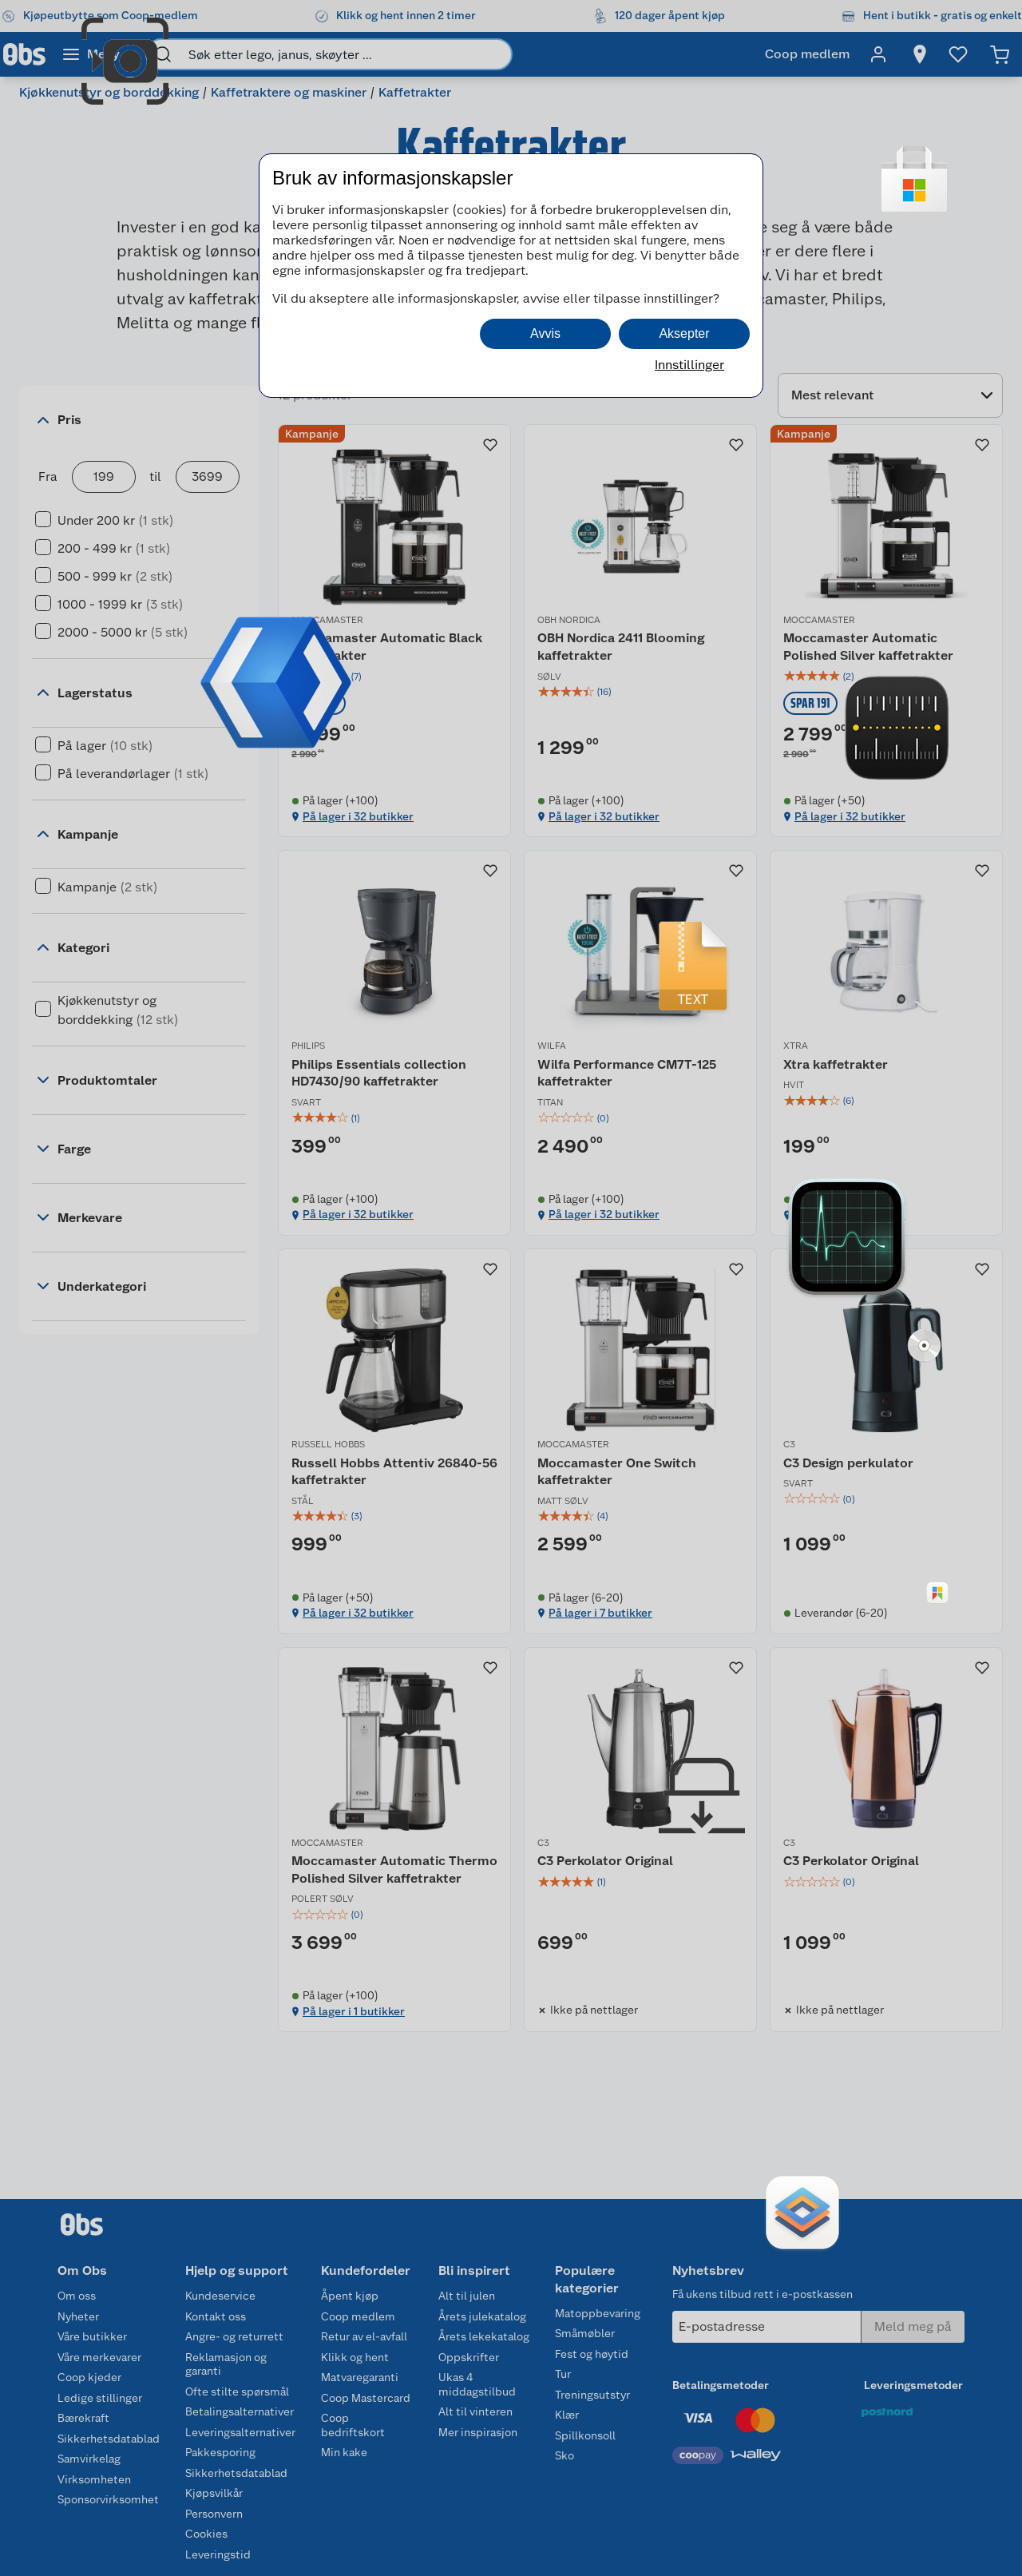 The width and height of the screenshot is (1022, 2576). I want to click on compressed archive file type indicator, so click(693, 967).